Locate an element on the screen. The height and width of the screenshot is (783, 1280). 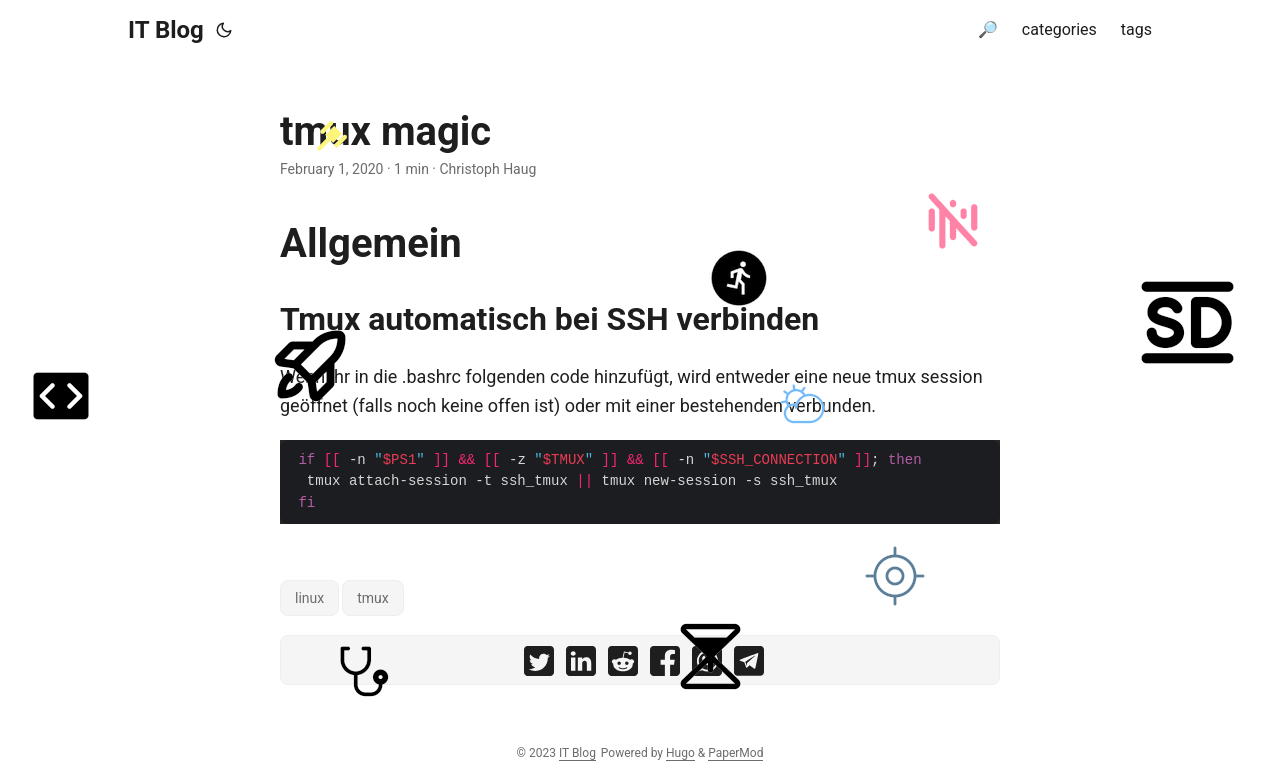
indicates standard definition video quality is located at coordinates (1187, 322).